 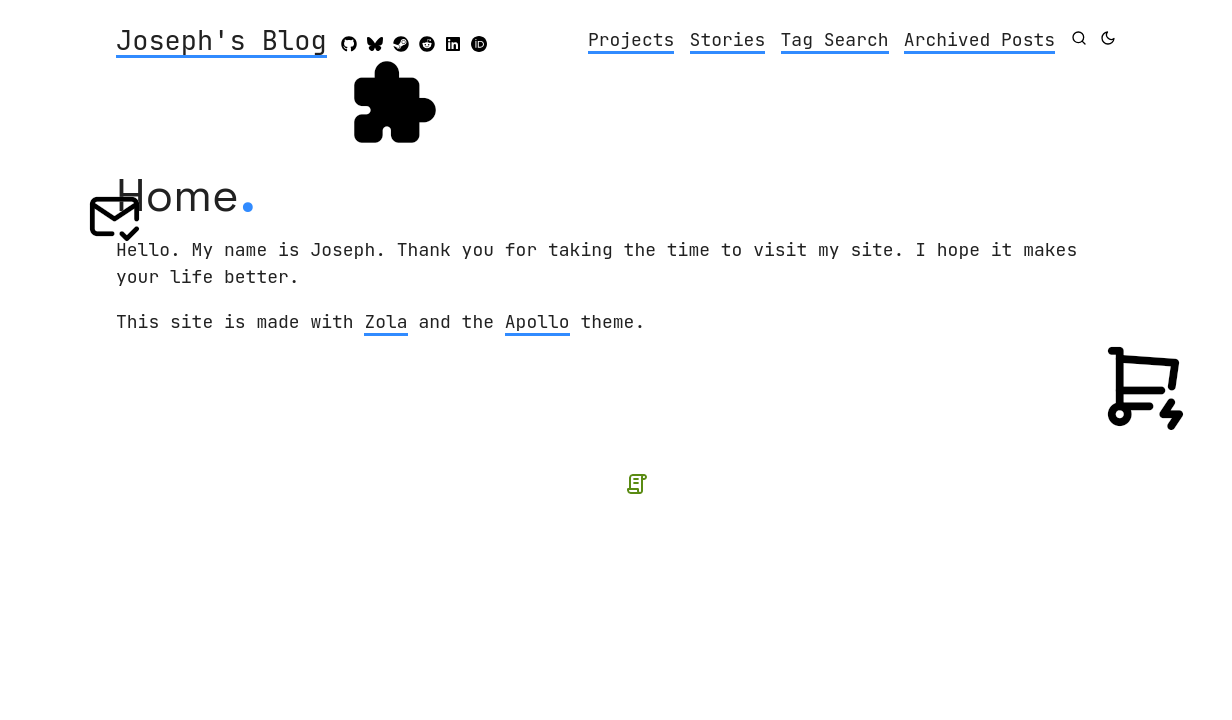 I want to click on view license or terms of service, so click(x=637, y=484).